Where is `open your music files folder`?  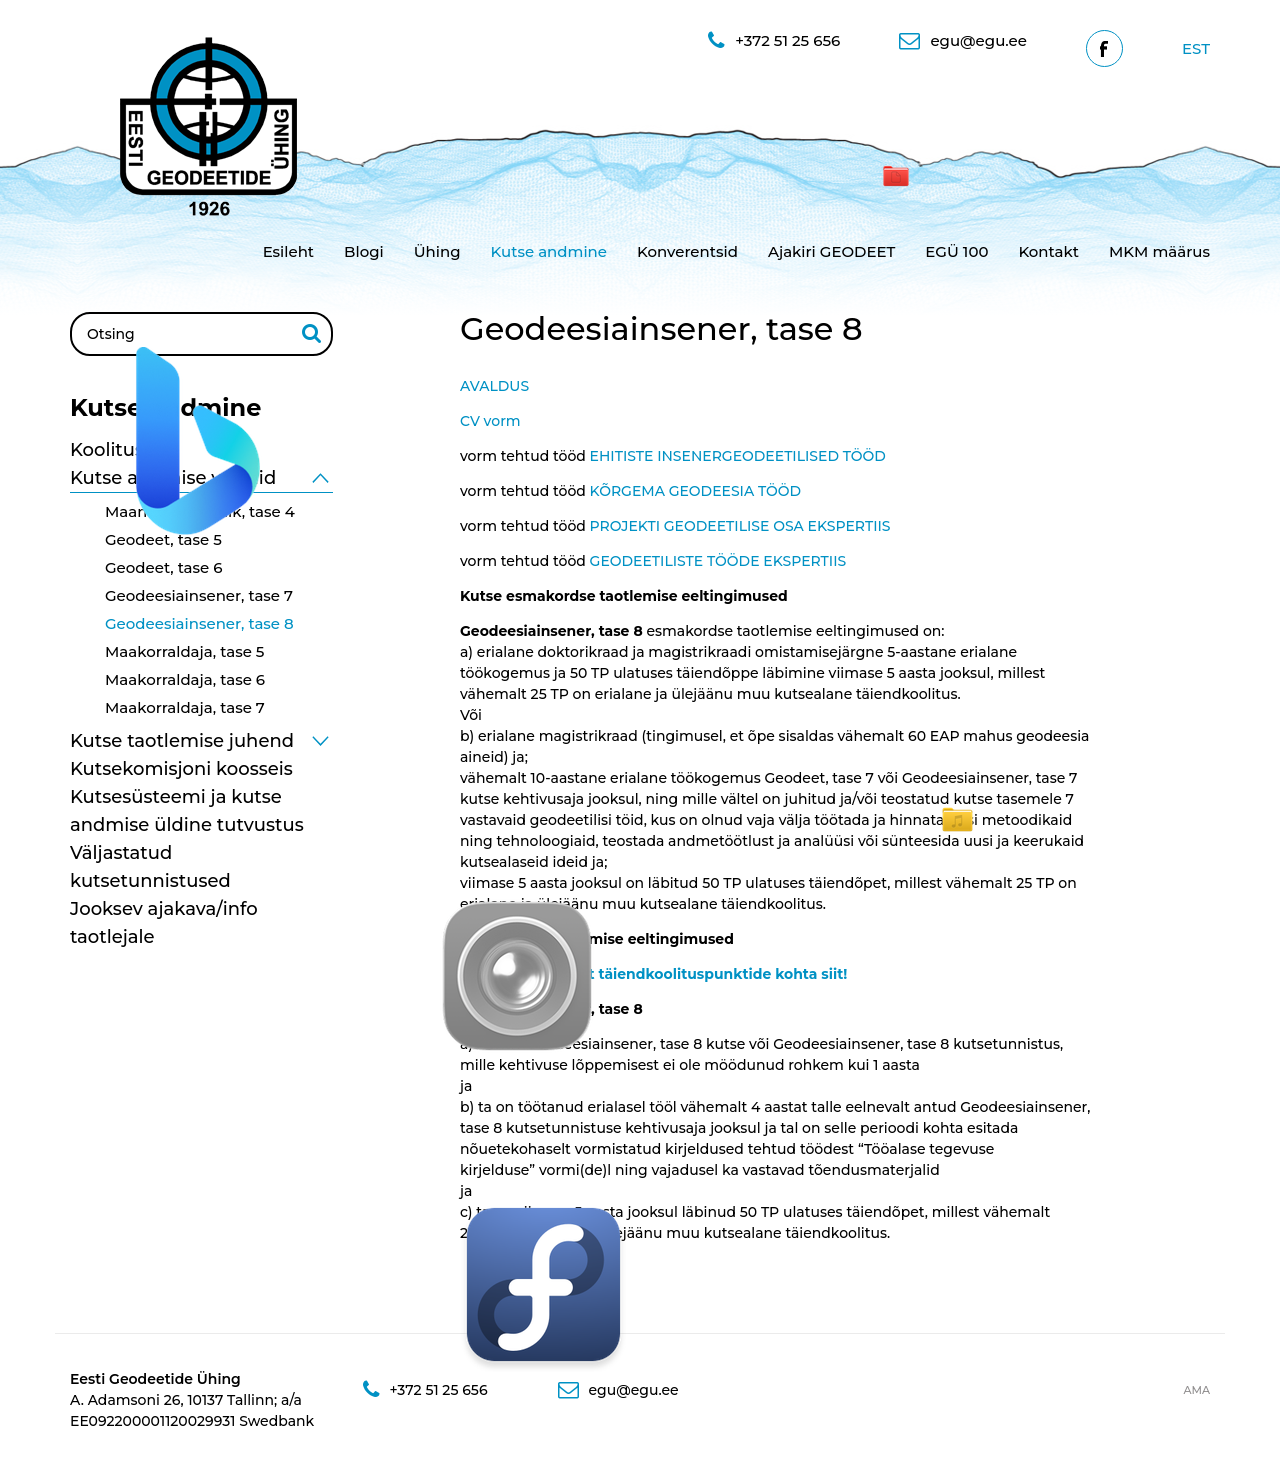 open your music files folder is located at coordinates (957, 819).